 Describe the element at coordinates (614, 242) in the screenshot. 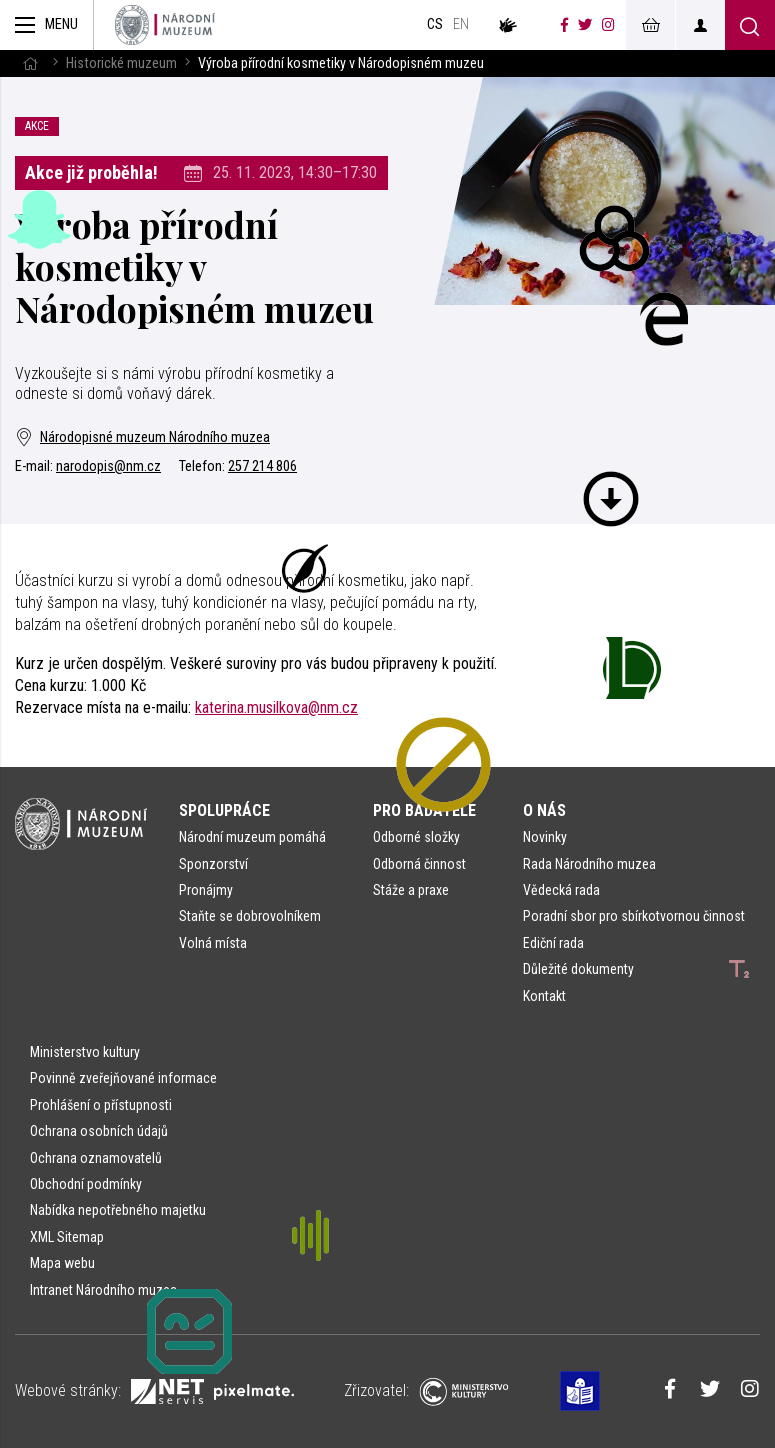

I see `adjust color filter settings` at that location.